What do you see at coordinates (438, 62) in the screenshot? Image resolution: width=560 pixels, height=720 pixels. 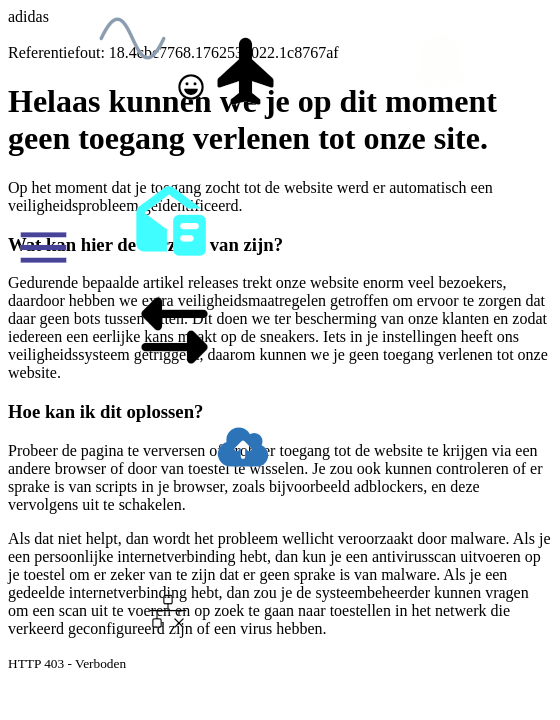 I see `octopus deploy logo` at bounding box center [438, 62].